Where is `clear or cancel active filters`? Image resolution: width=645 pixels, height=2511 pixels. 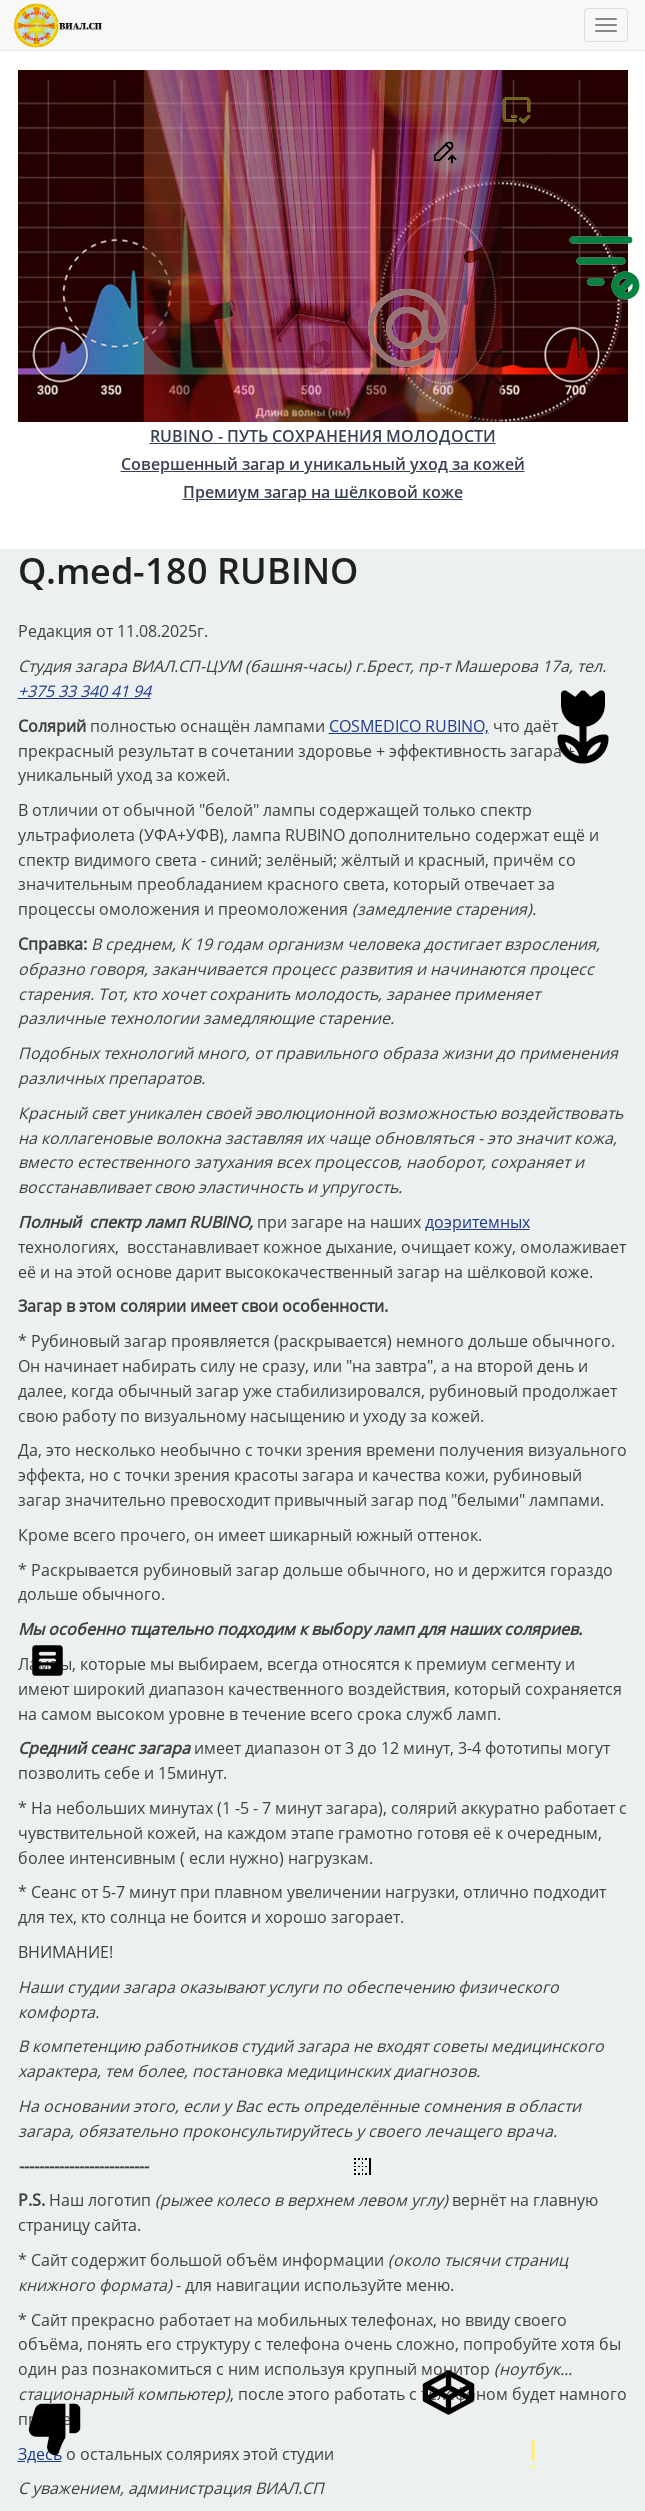
clear or cancel active filters is located at coordinates (601, 261).